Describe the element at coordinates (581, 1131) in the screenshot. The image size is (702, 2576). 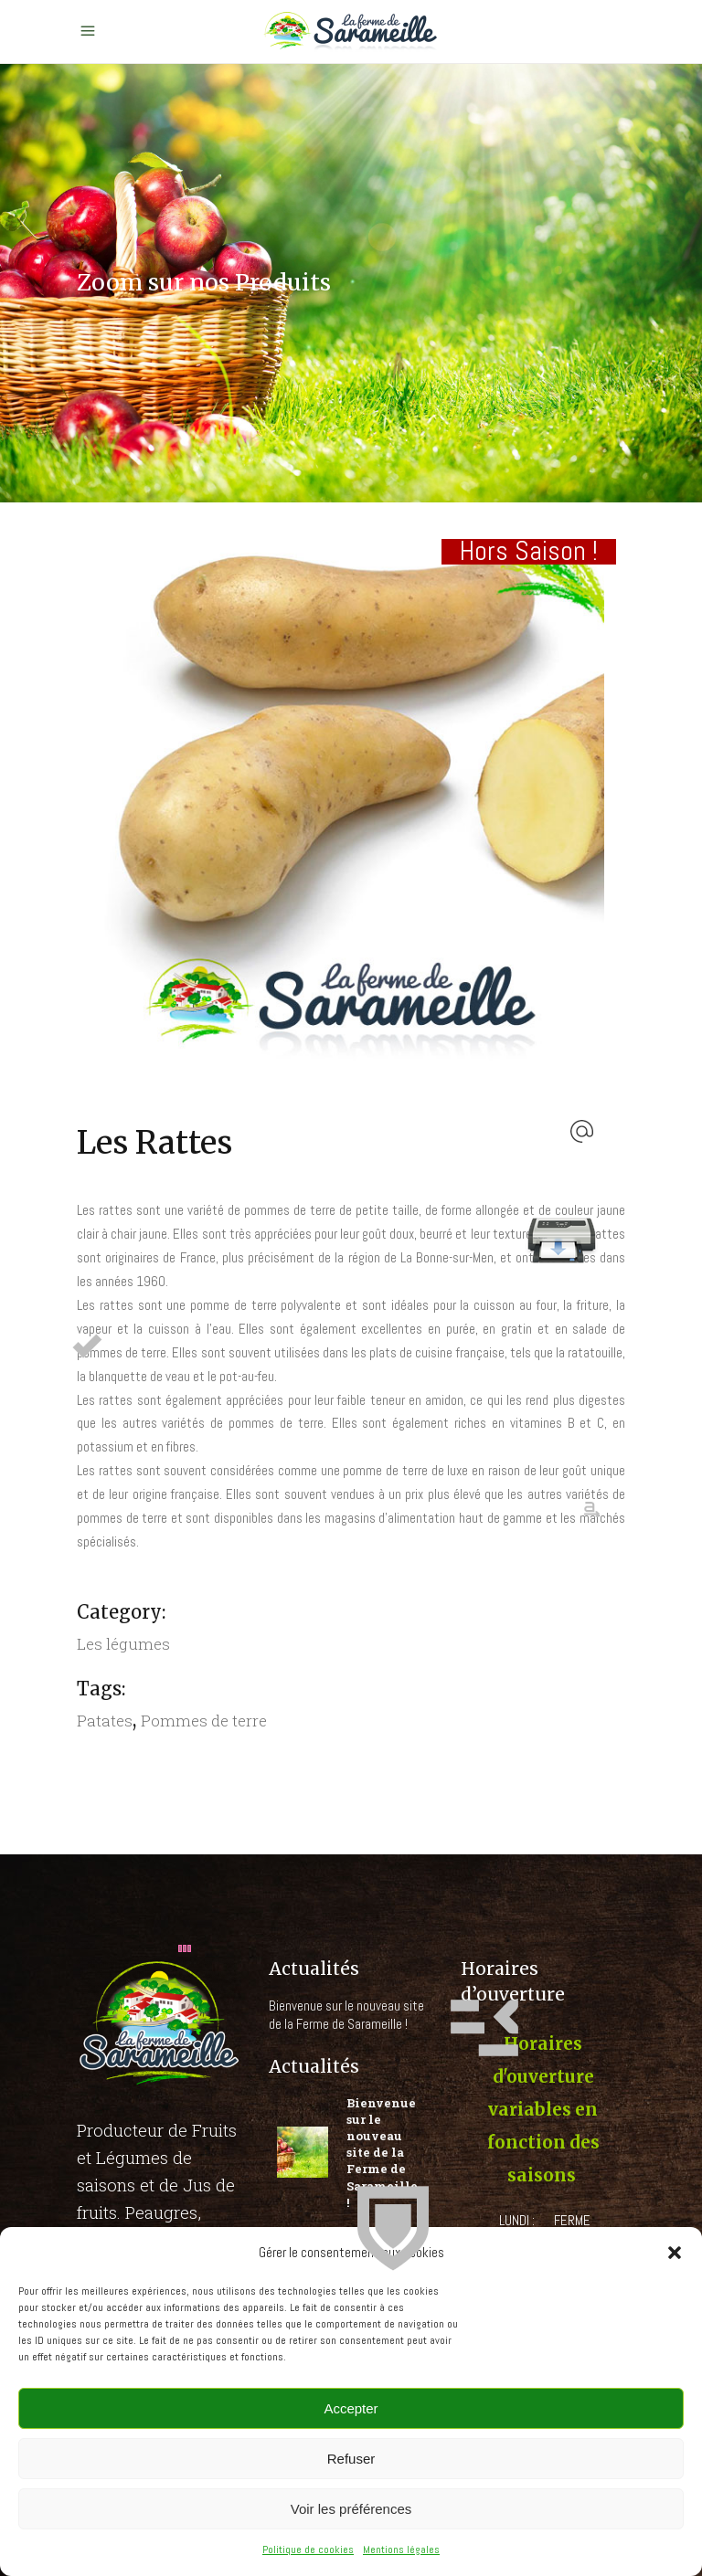
I see `manage linked online accounts` at that location.